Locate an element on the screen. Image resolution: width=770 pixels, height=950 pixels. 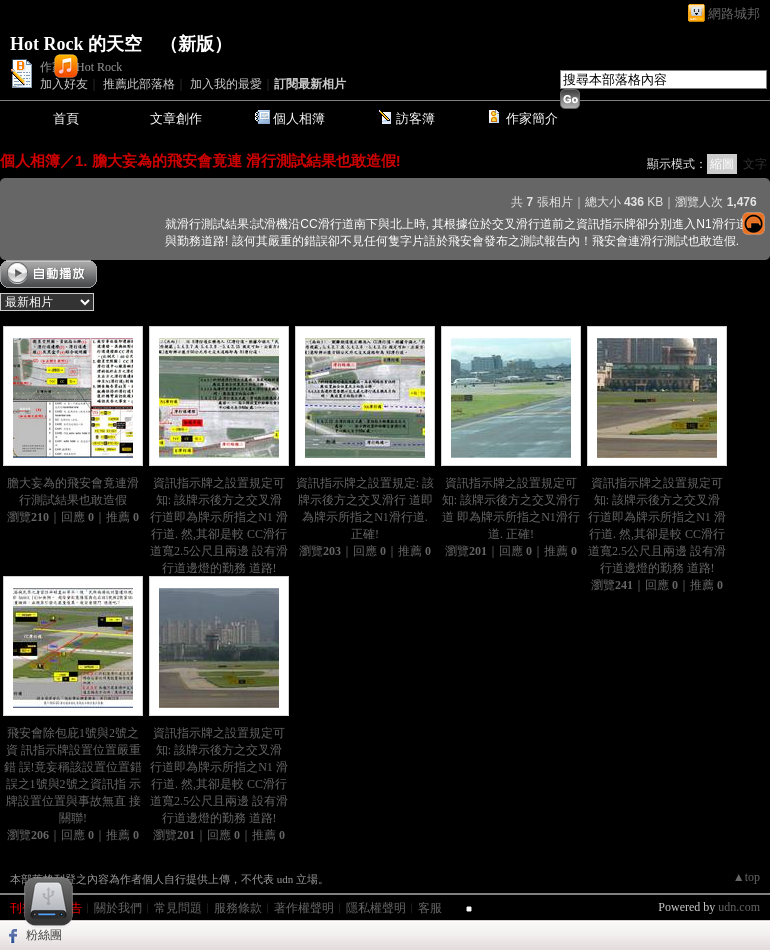
launch ventoy bootable usb creation tool is located at coordinates (48, 901).